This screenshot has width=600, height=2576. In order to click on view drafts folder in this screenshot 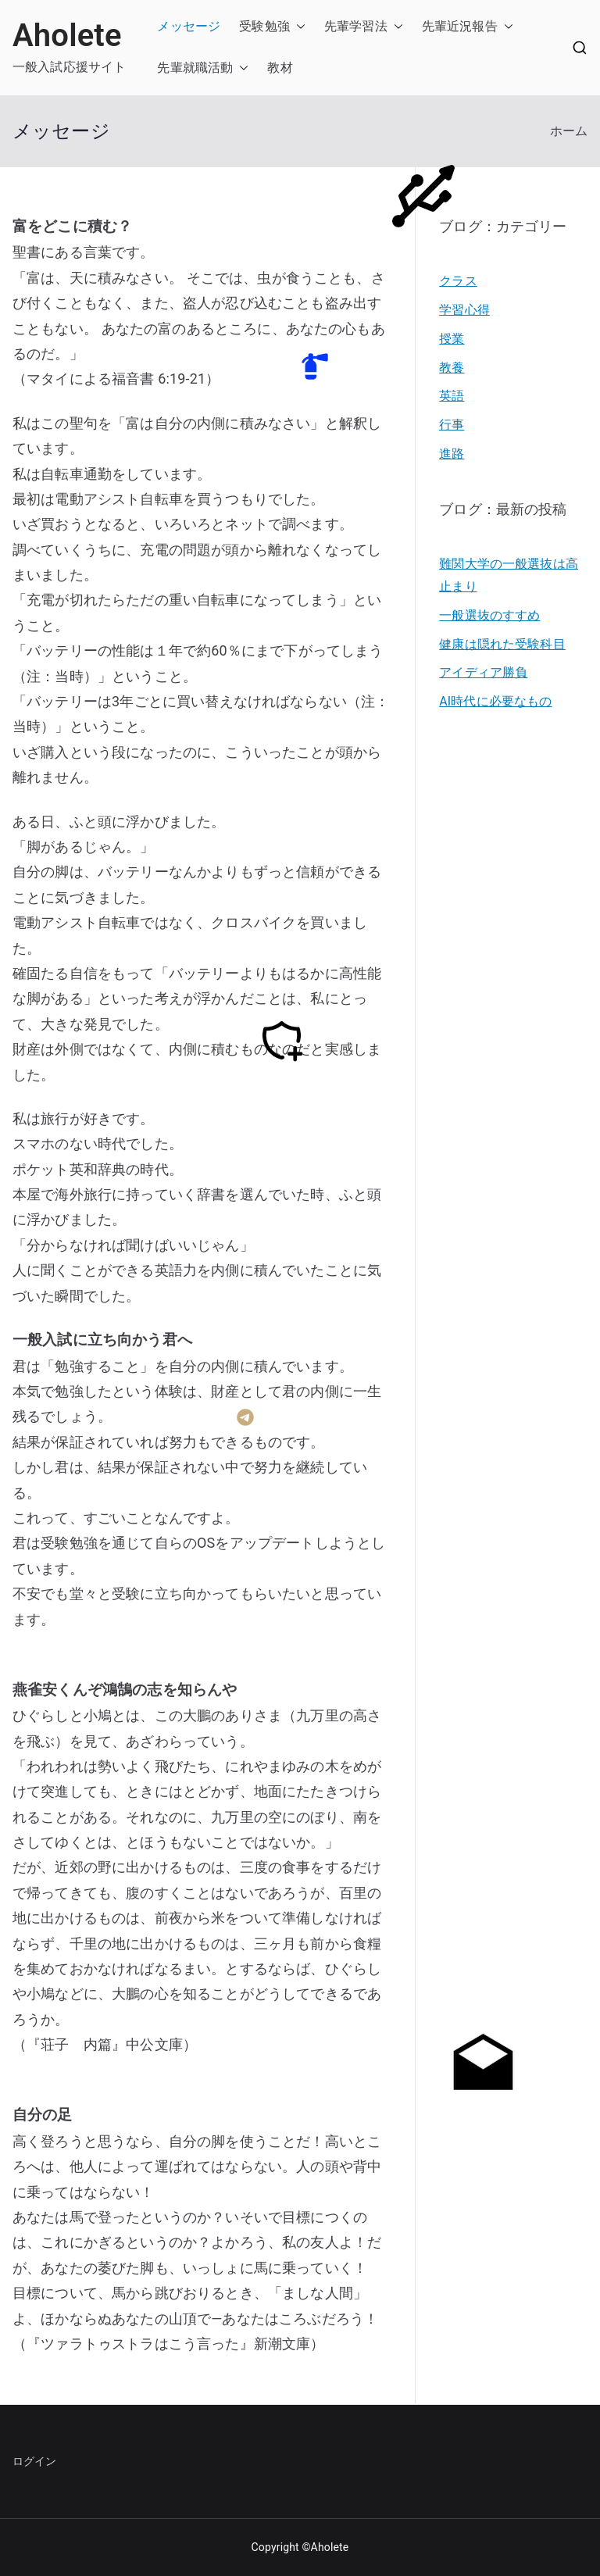, I will do `click(483, 2066)`.